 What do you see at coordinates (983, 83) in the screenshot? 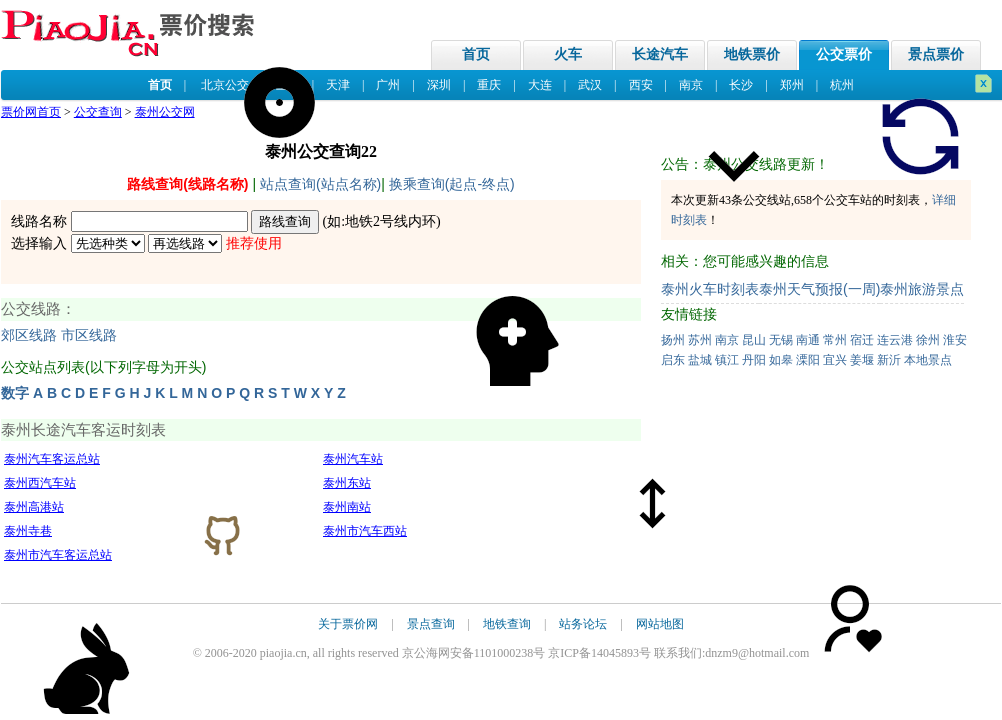
I see `open an excel spreadsheet file` at bounding box center [983, 83].